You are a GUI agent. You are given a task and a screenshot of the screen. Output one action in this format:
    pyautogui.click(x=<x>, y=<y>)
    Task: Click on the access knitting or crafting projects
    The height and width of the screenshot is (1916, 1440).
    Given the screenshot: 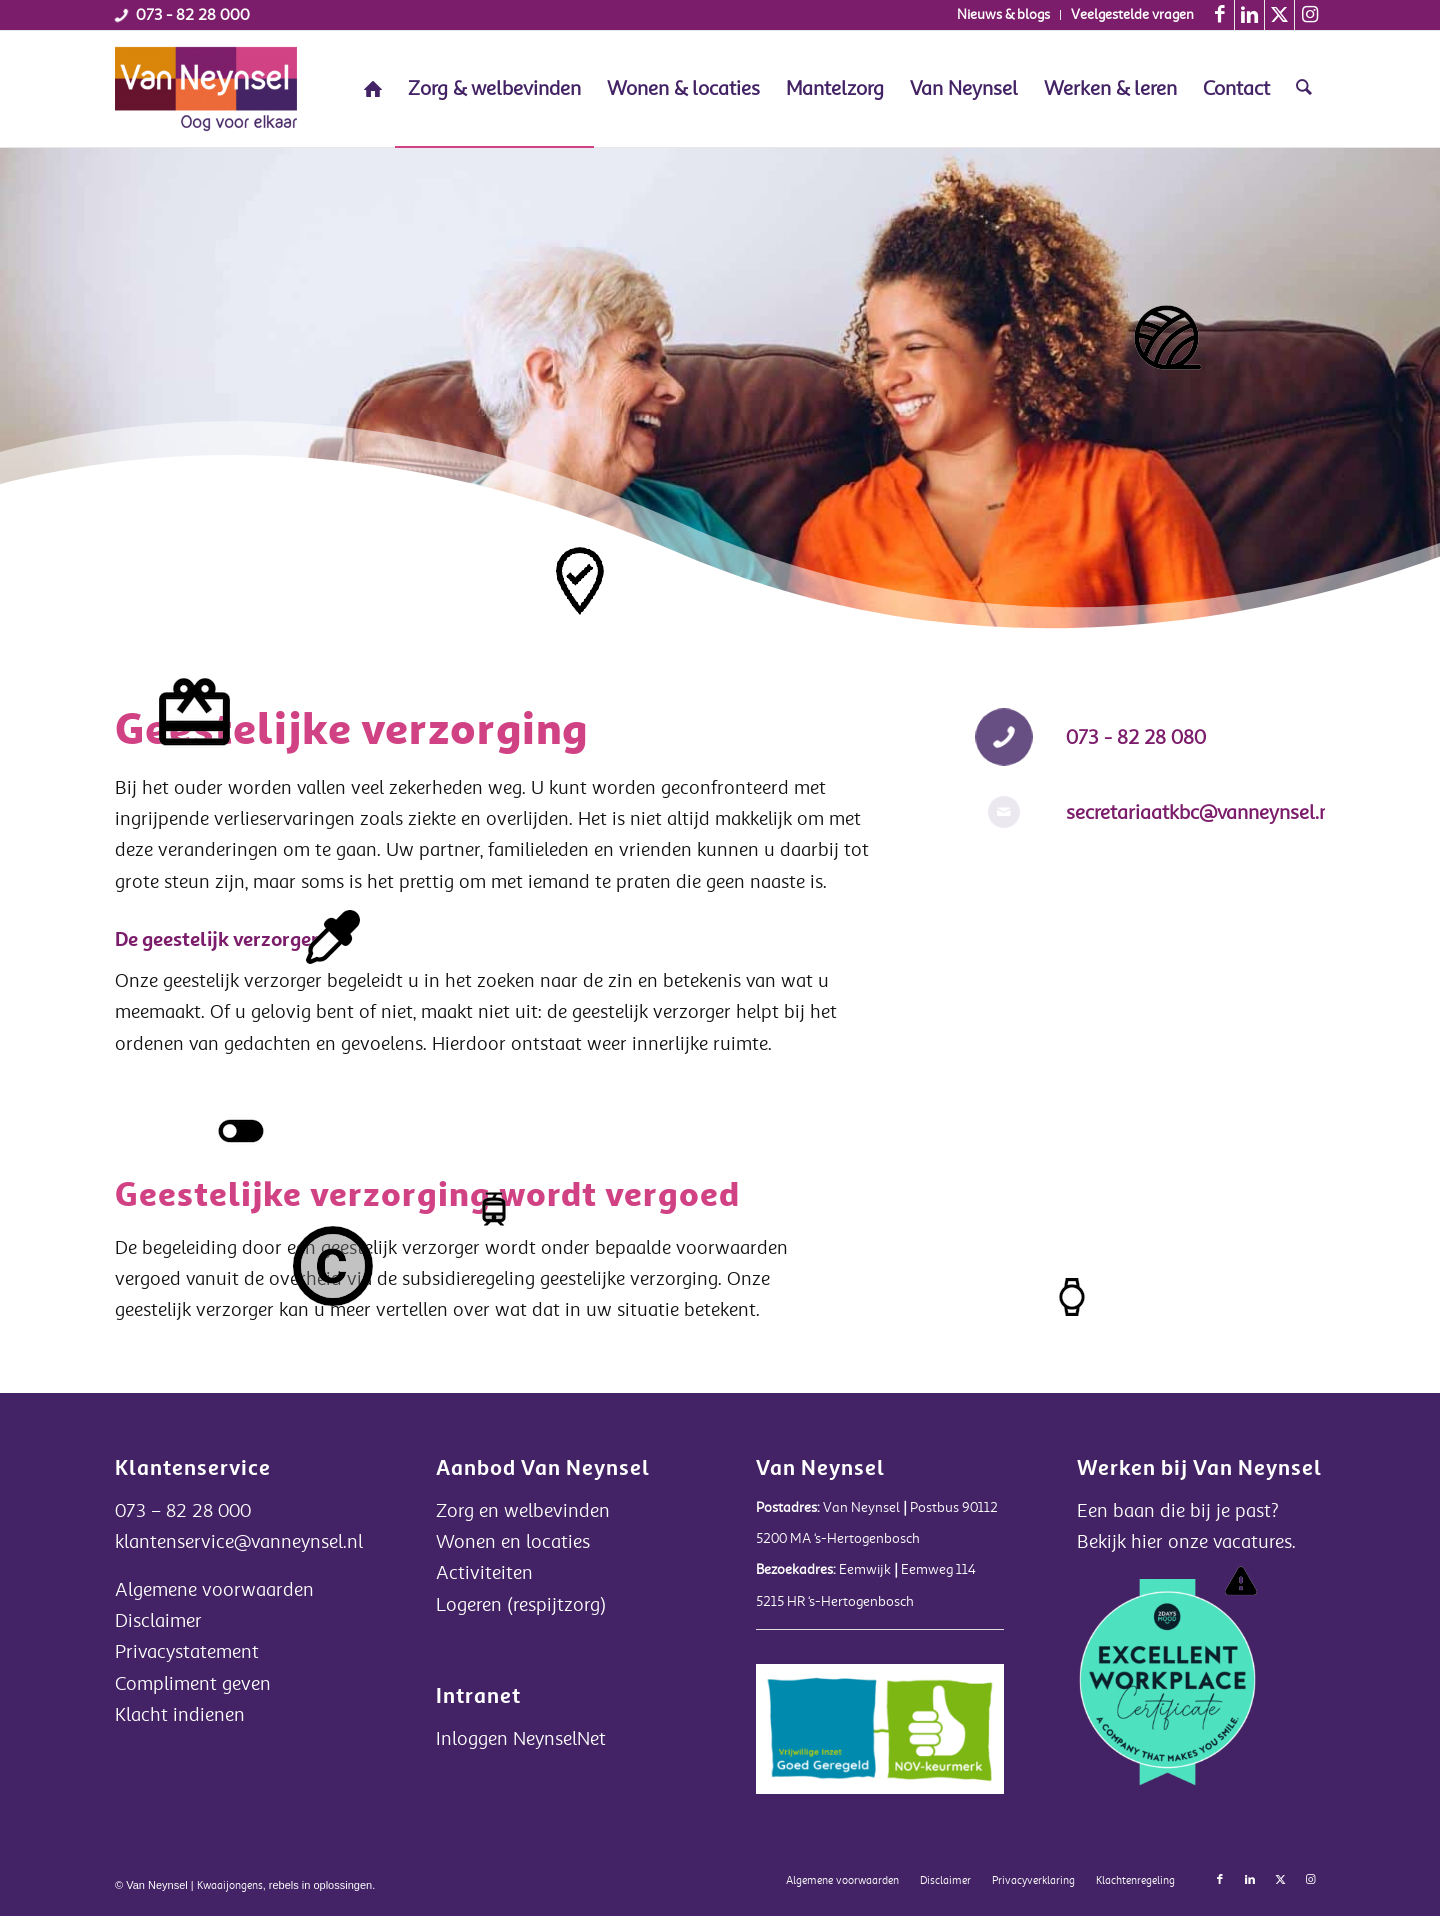 What is the action you would take?
    pyautogui.click(x=1166, y=337)
    